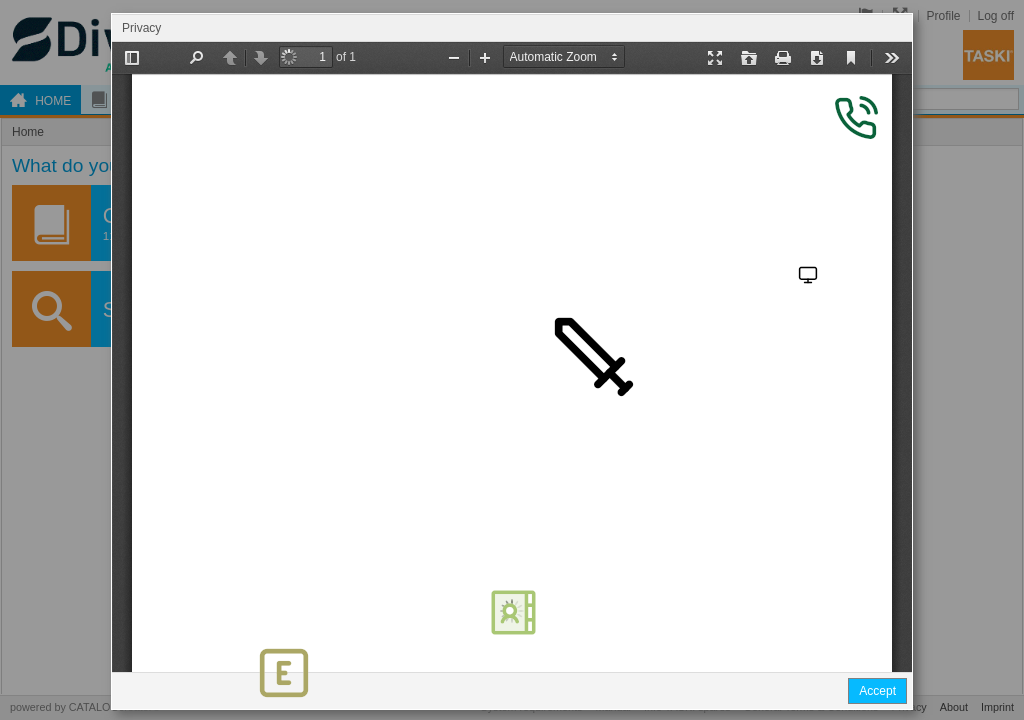 The height and width of the screenshot is (720, 1024). I want to click on make a phone call, so click(855, 118).